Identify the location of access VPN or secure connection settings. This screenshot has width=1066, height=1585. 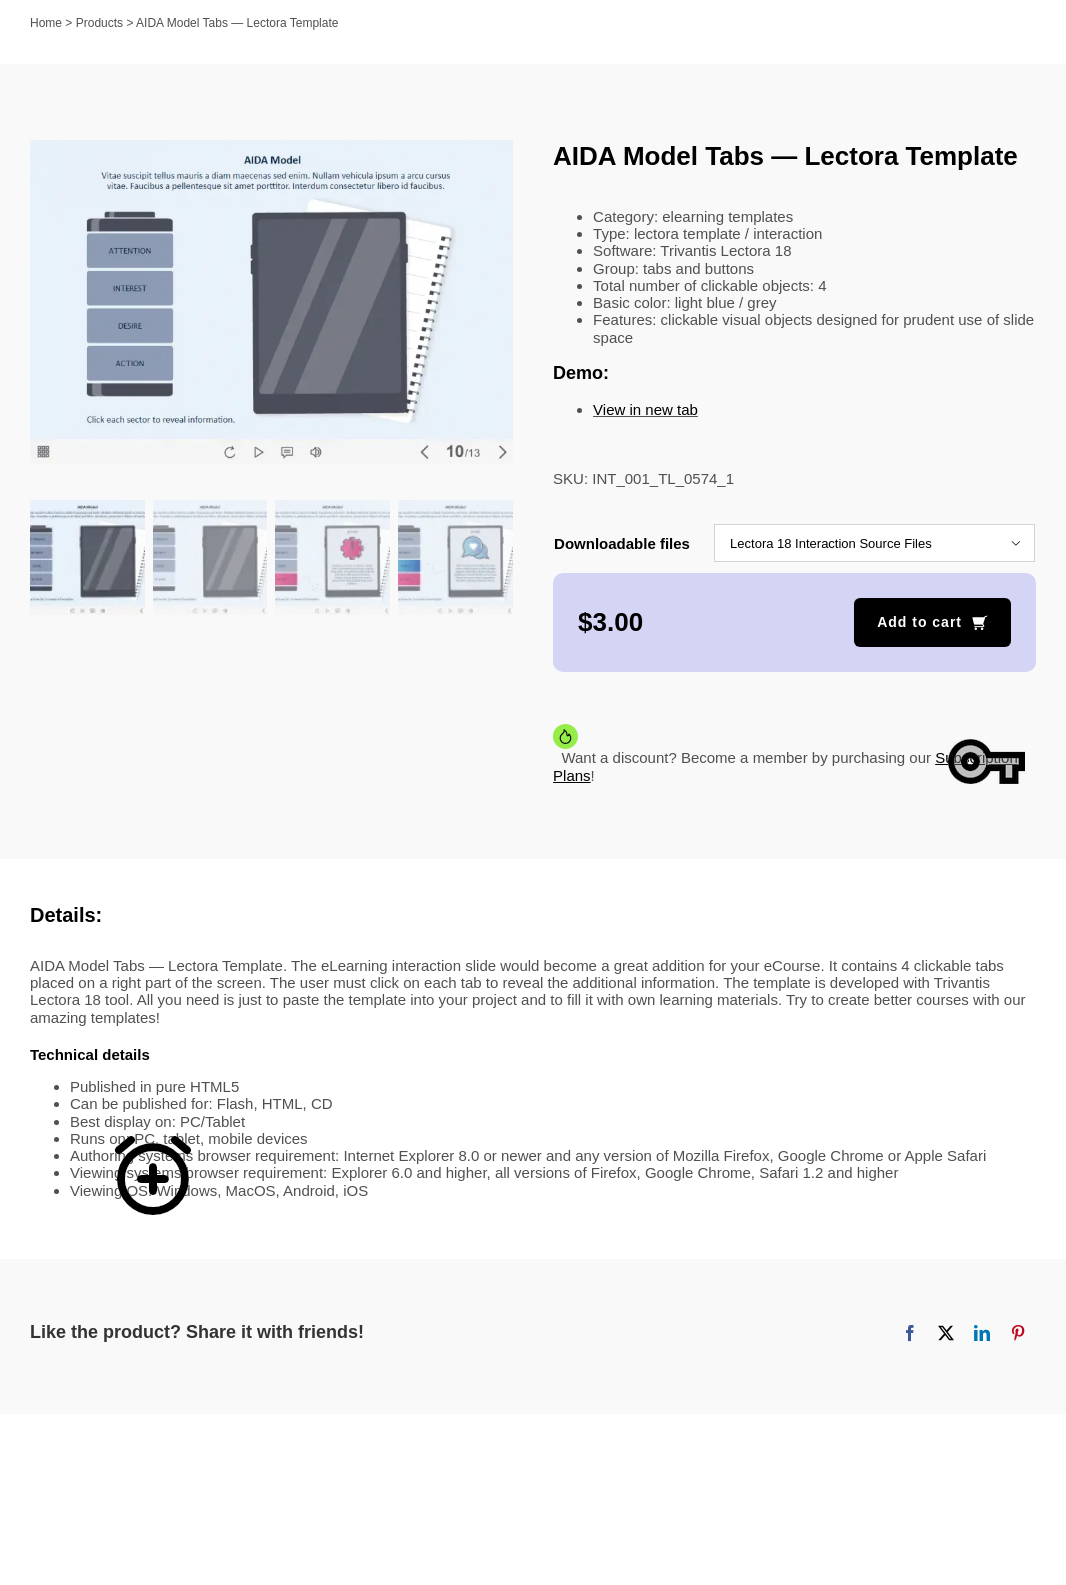
(986, 761).